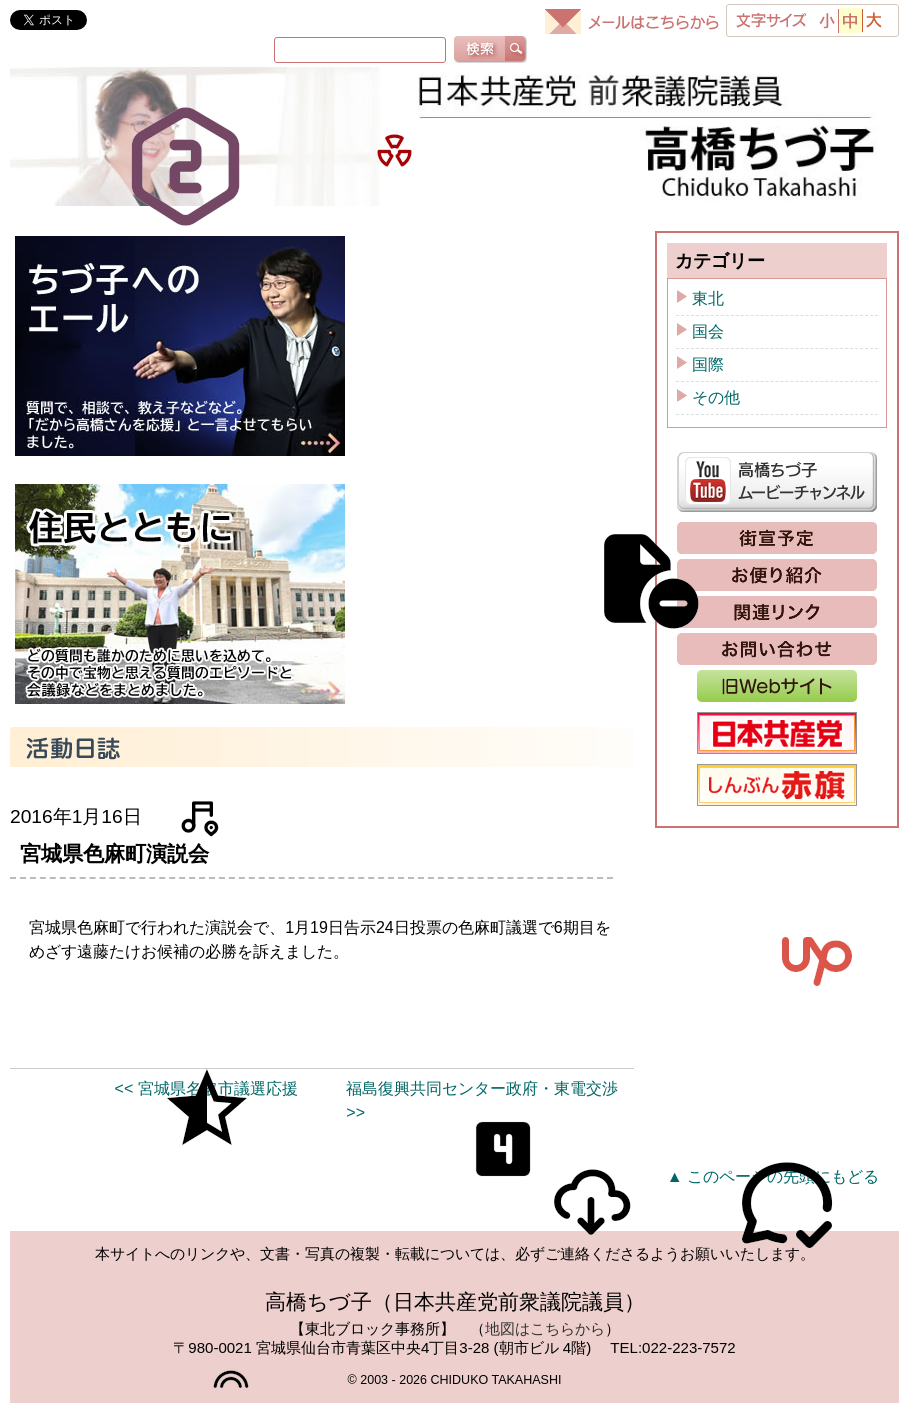  Describe the element at coordinates (648, 578) in the screenshot. I see `remove a file from your collection` at that location.